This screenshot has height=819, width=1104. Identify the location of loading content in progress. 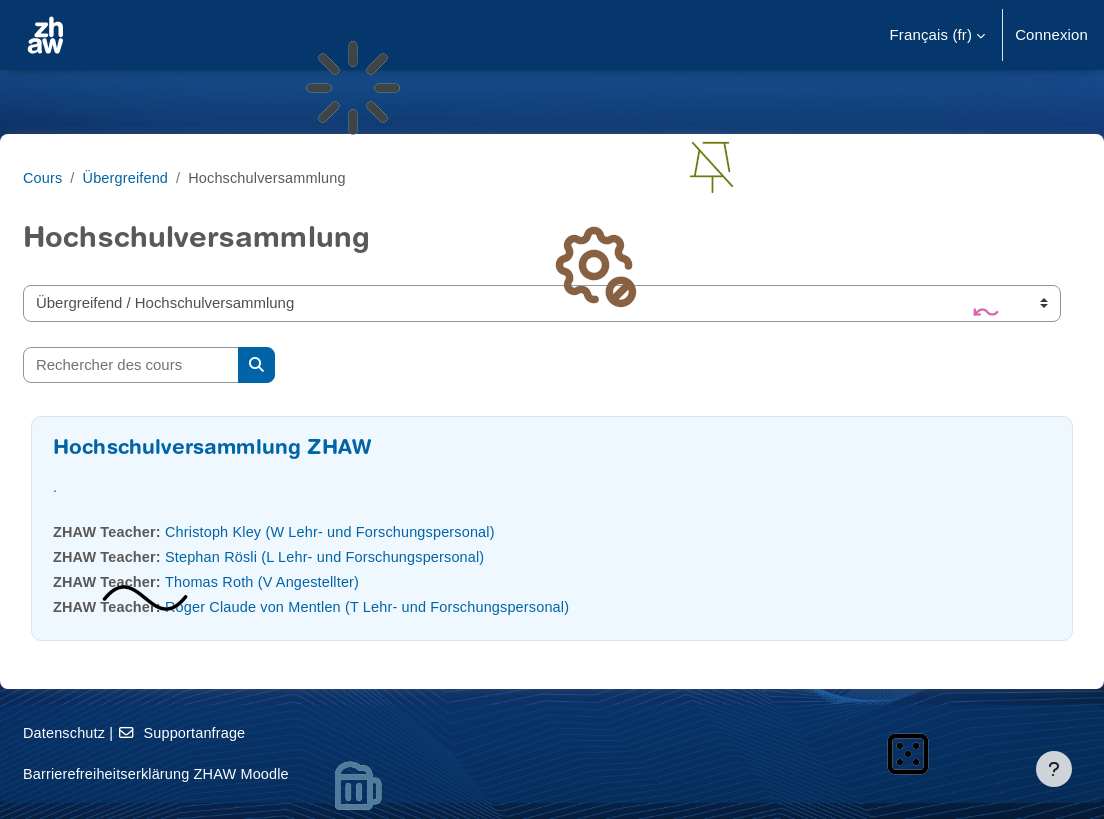
(353, 88).